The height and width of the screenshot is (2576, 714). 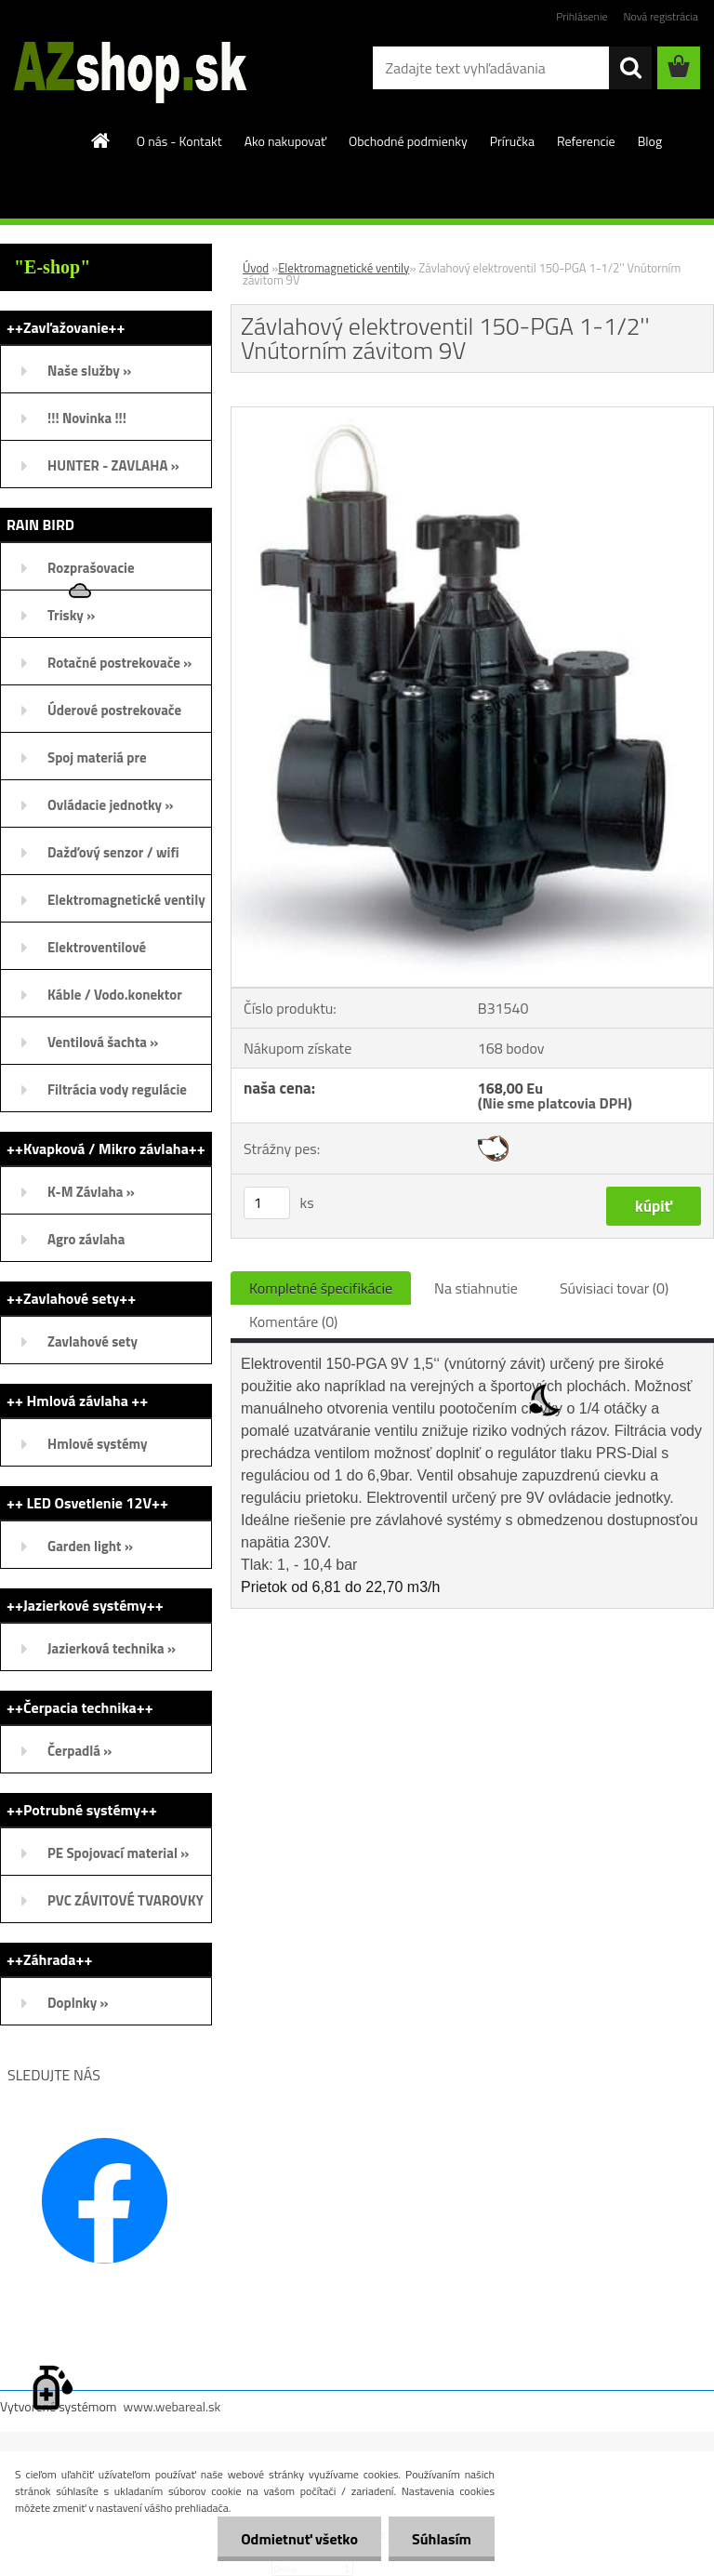 I want to click on view current weather conditions, so click(x=80, y=591).